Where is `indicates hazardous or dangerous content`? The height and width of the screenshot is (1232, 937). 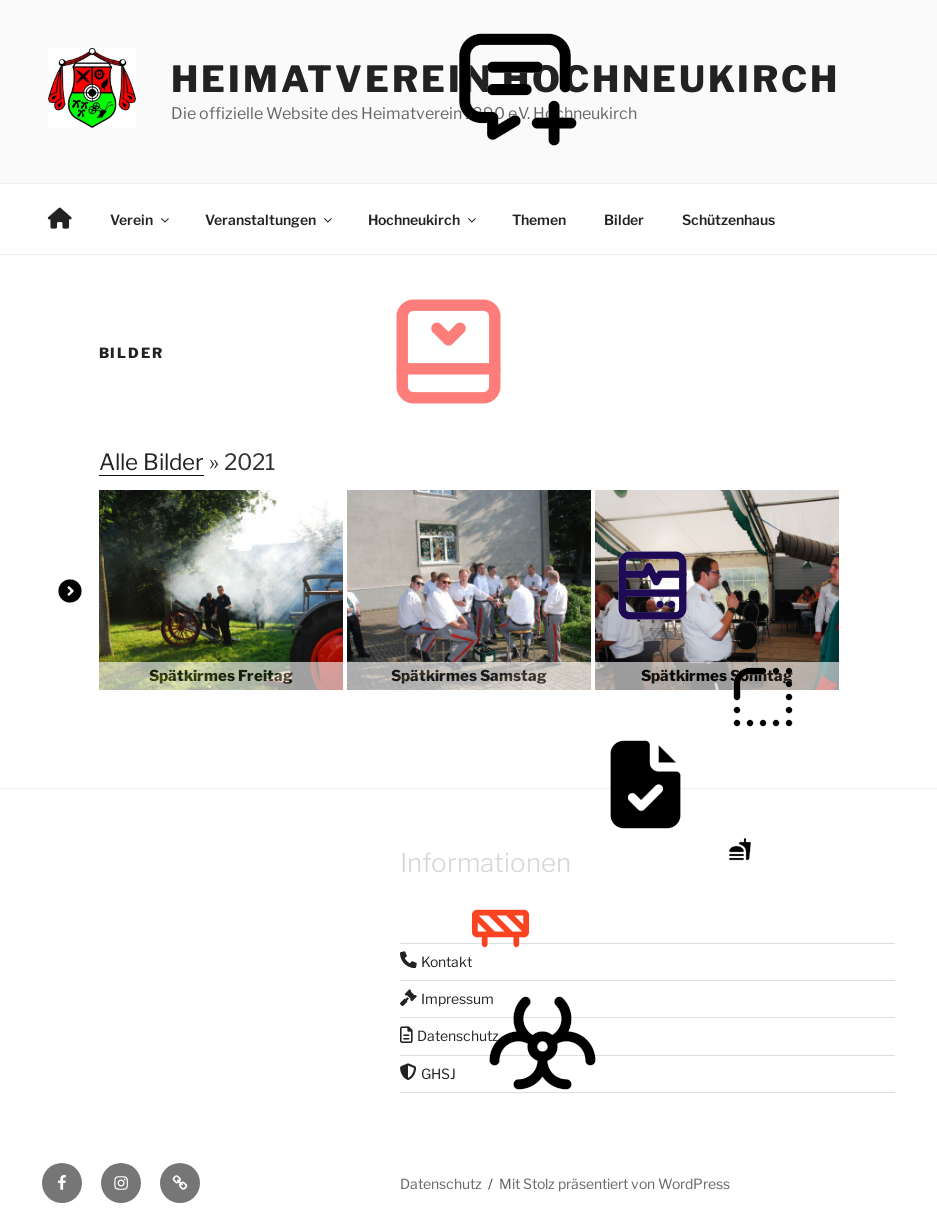 indicates hazardous or dangerous content is located at coordinates (542, 1046).